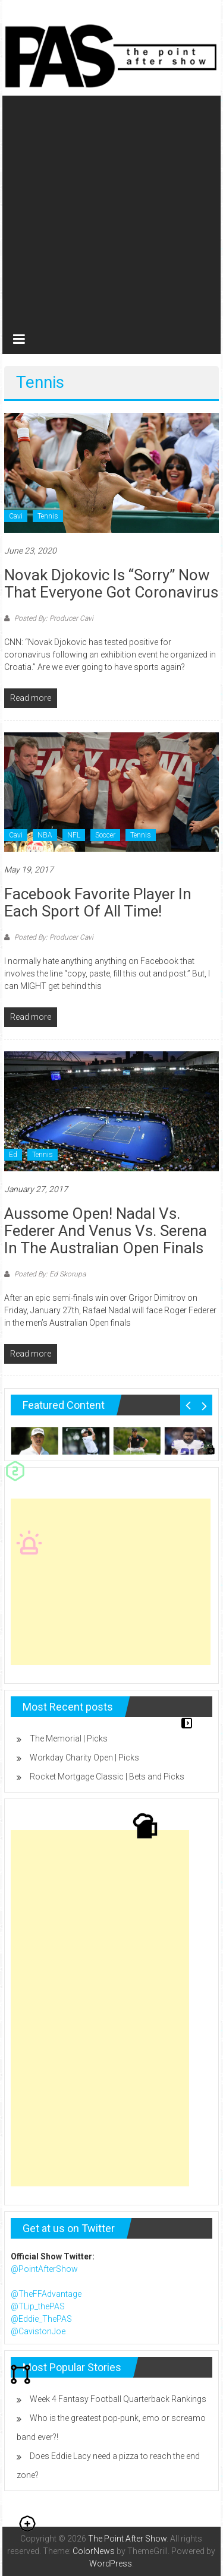 The image size is (223, 2576). I want to click on add a new item or element, so click(27, 2524).